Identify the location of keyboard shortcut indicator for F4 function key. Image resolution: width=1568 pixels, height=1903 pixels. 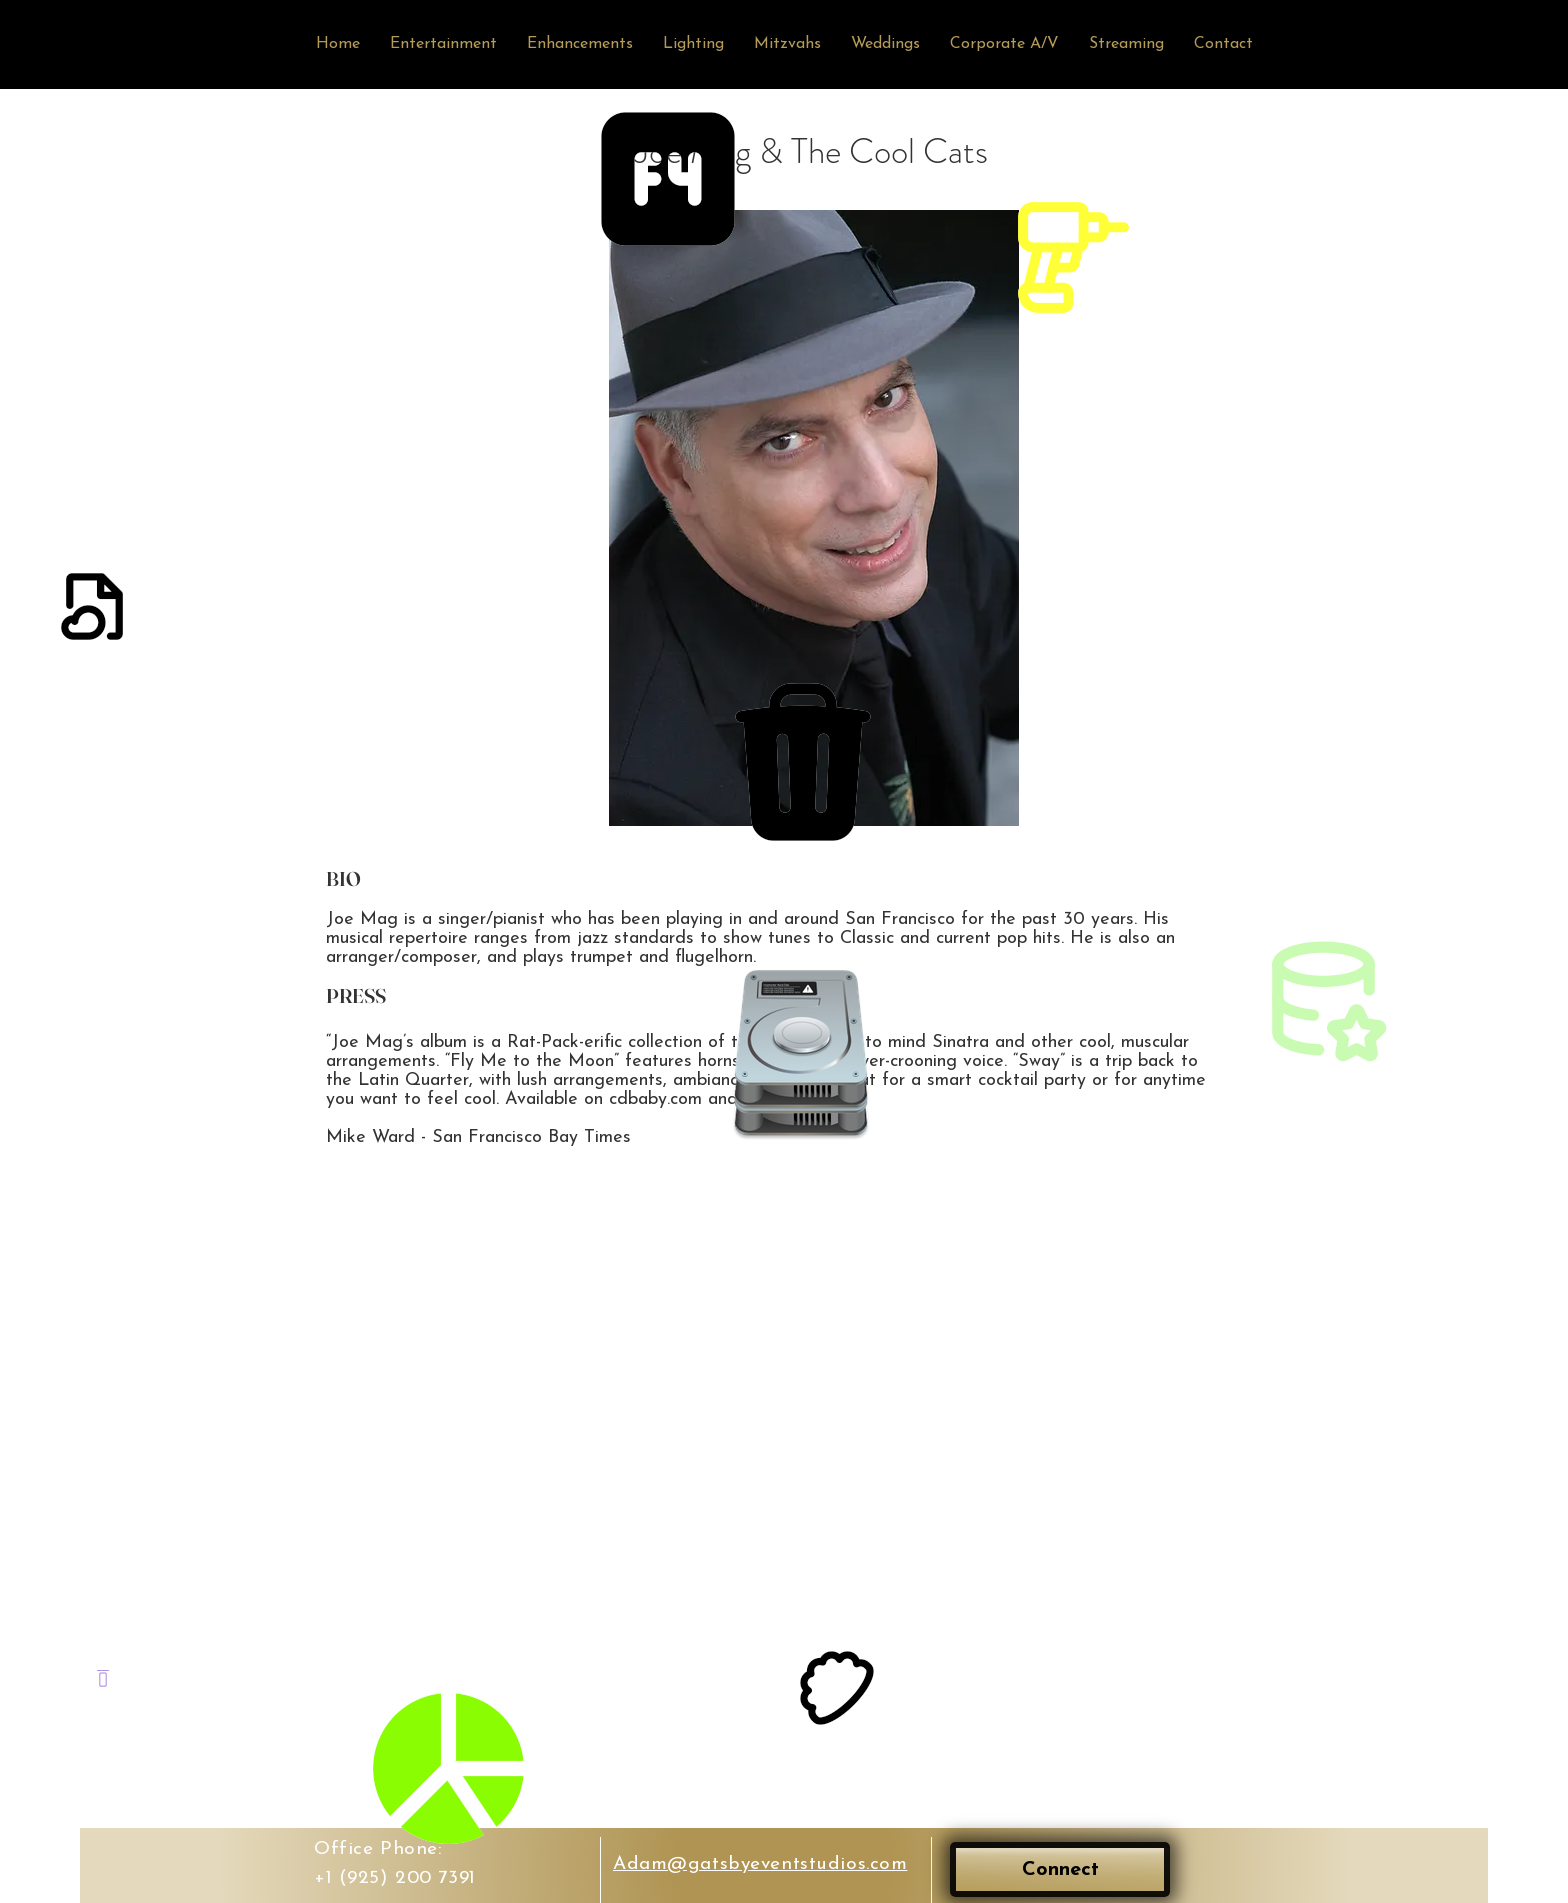
(668, 179).